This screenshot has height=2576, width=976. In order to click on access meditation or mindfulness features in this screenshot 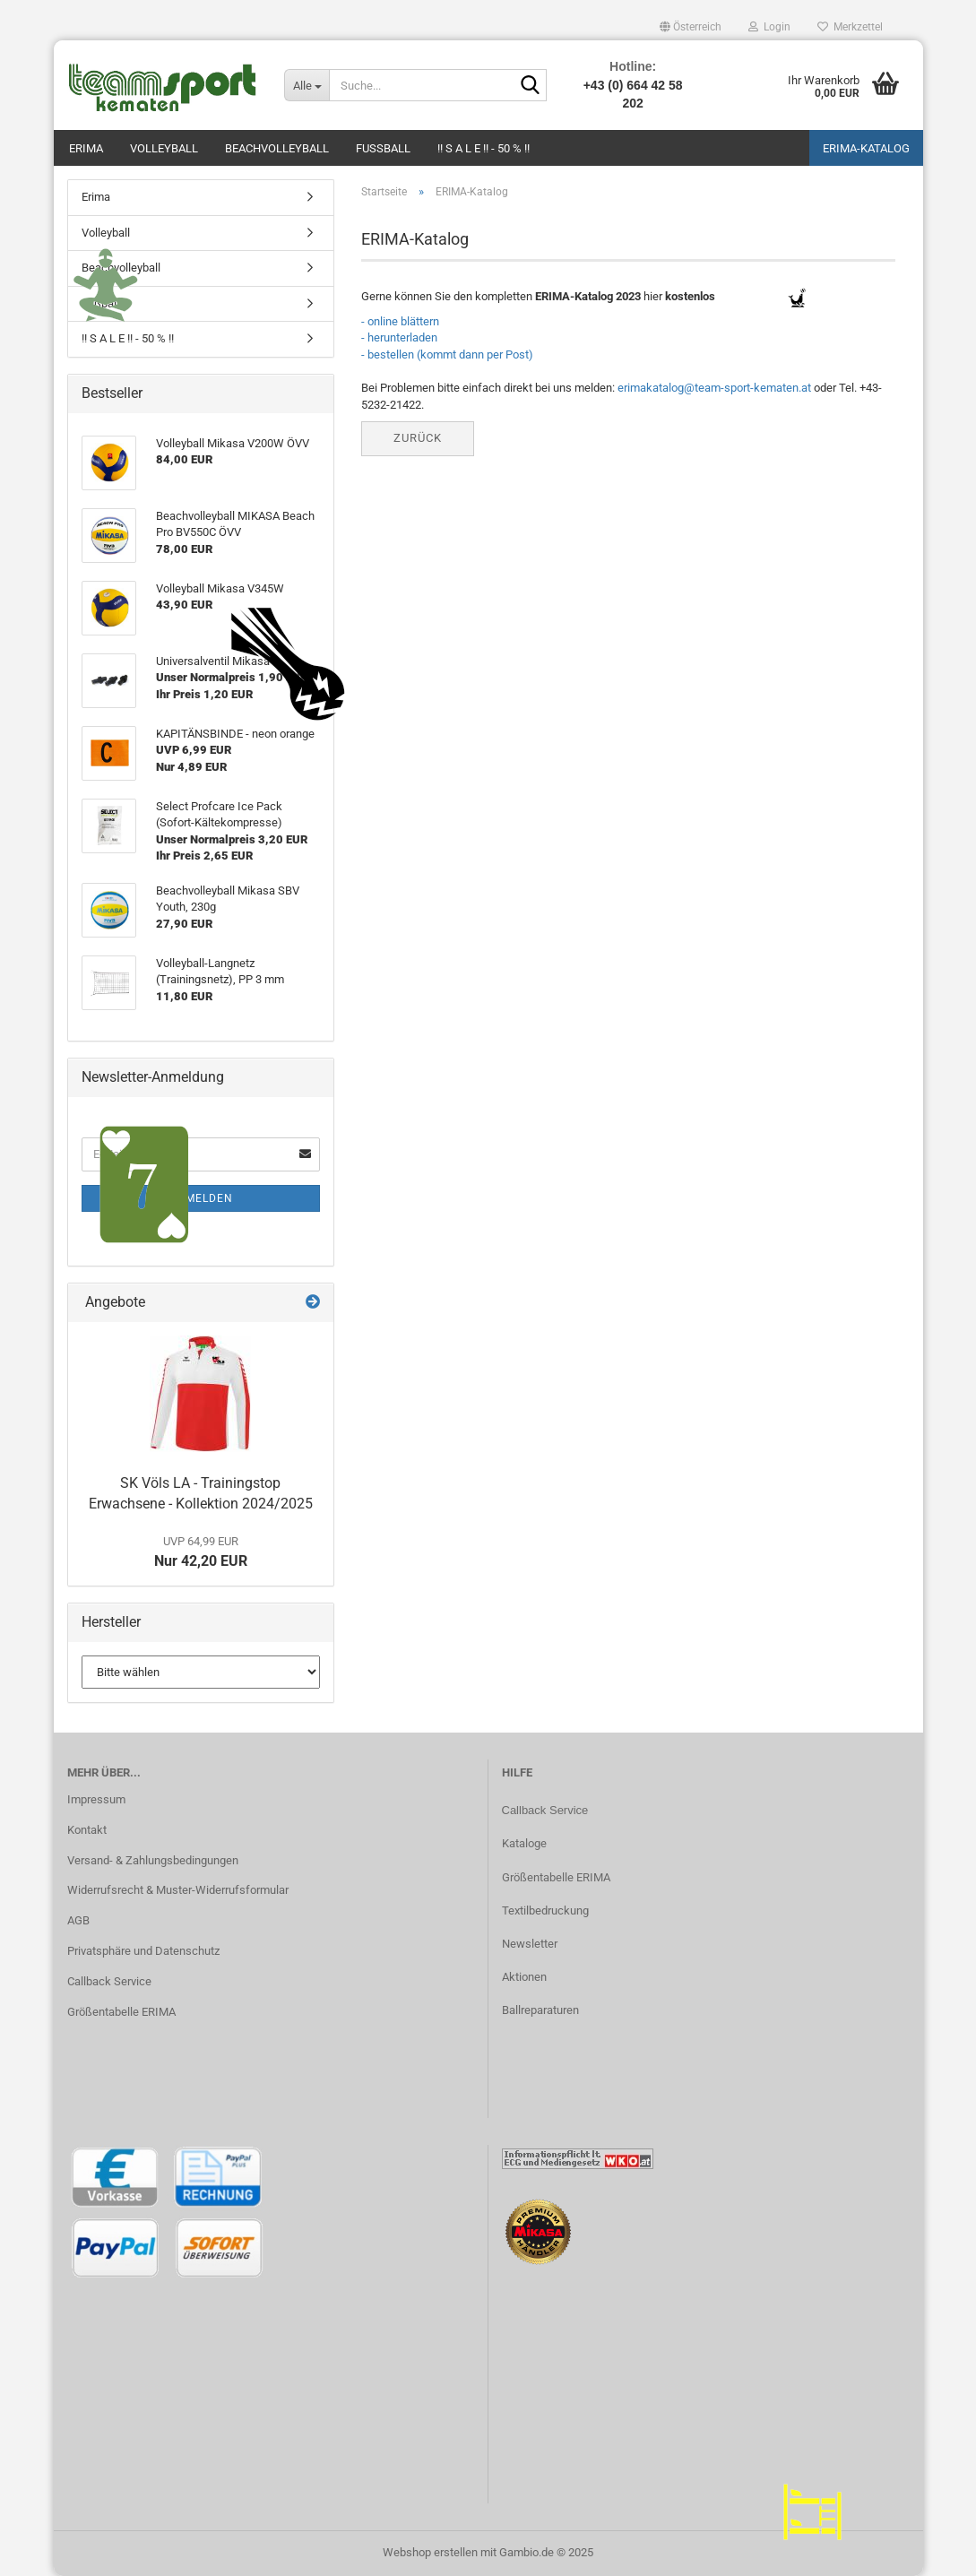, I will do `click(104, 285)`.